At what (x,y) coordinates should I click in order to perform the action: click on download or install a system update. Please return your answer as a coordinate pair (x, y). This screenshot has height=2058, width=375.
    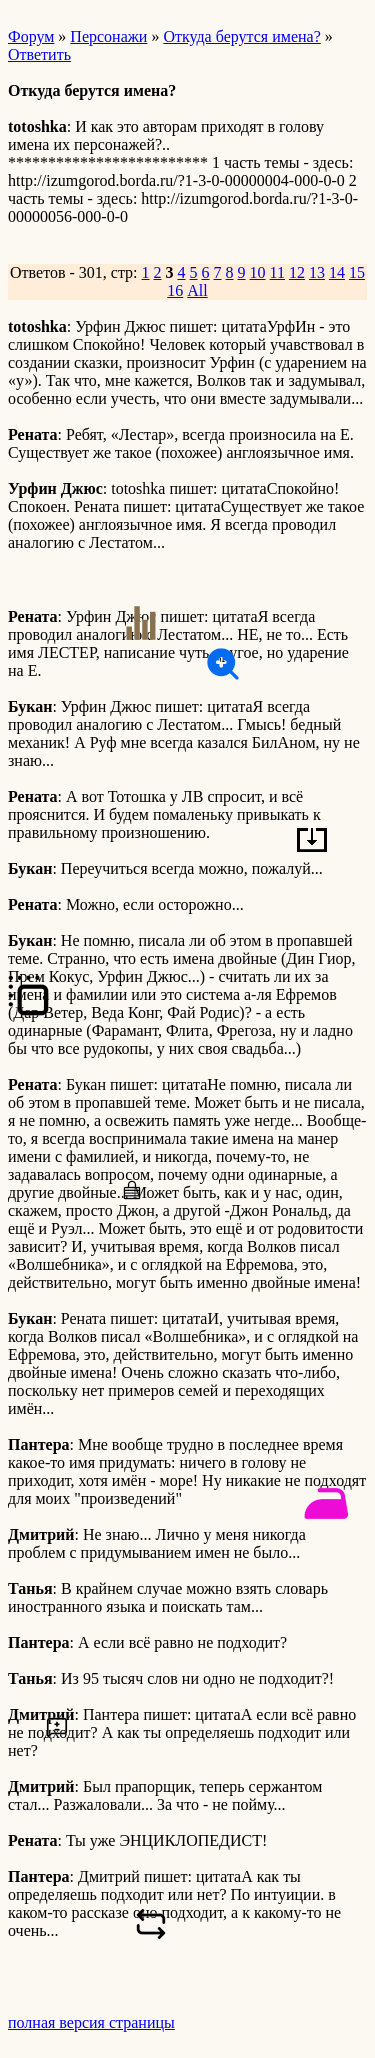
    Looking at the image, I should click on (312, 840).